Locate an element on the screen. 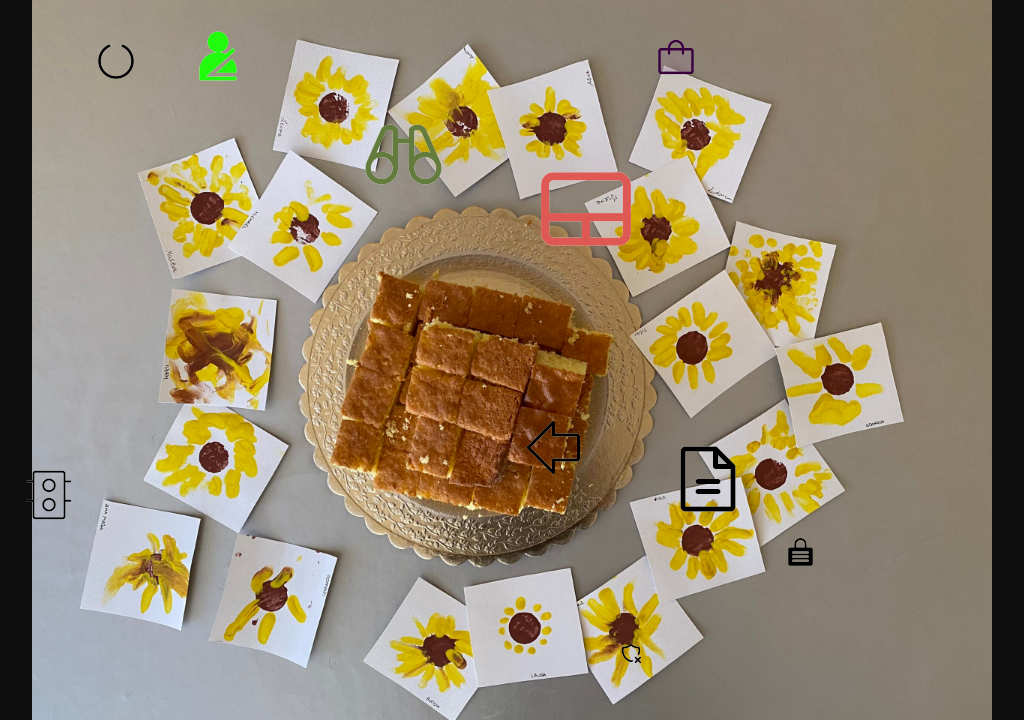 The height and width of the screenshot is (720, 1024). access touchpad settings is located at coordinates (586, 209).